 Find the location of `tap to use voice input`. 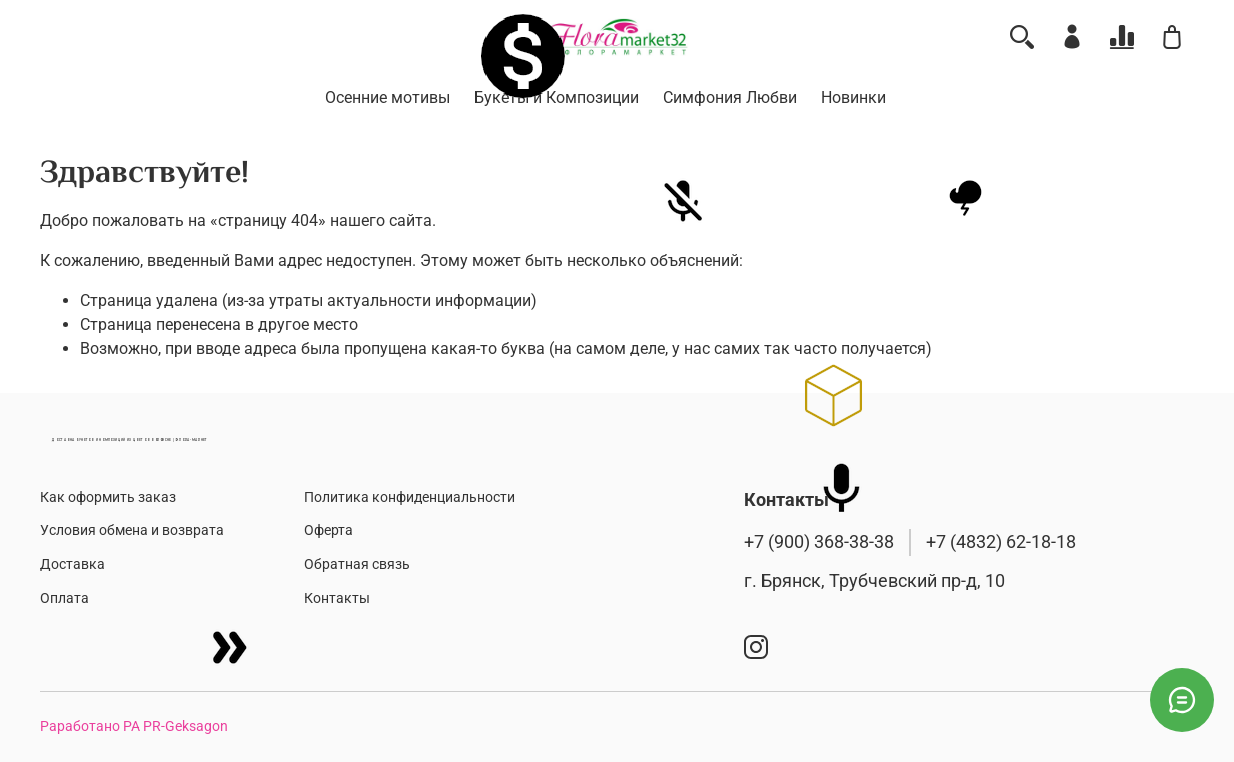

tap to use voice input is located at coordinates (841, 486).